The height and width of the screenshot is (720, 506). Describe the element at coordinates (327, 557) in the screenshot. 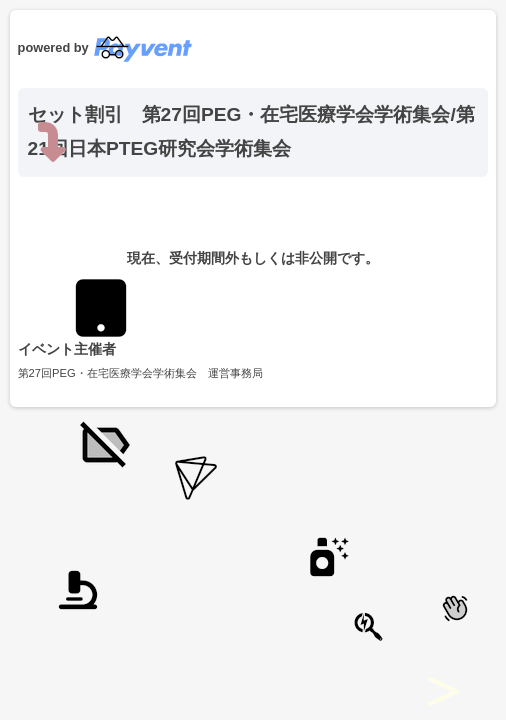

I see `apply effects or filters to content` at that location.